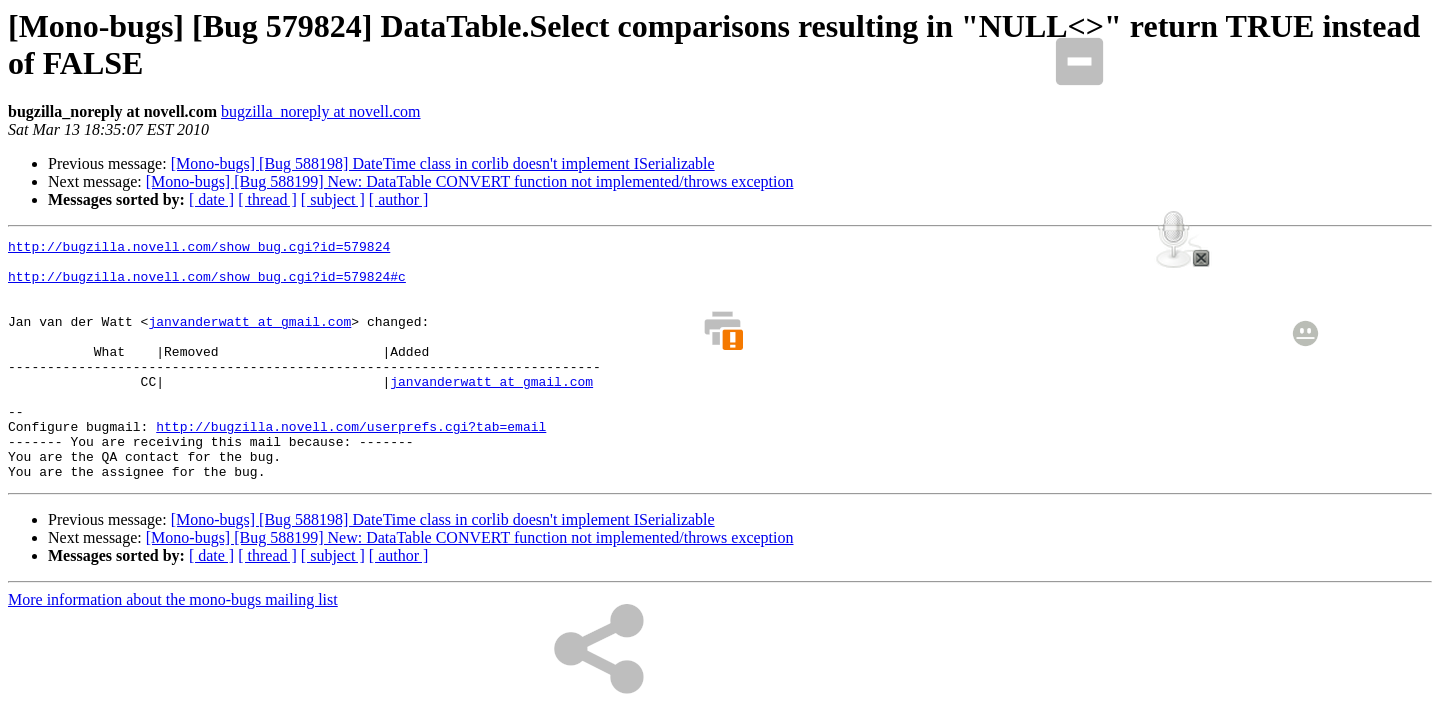 This screenshot has width=1440, height=720. What do you see at coordinates (722, 329) in the screenshot?
I see `indicates a printer warning or issue` at bounding box center [722, 329].